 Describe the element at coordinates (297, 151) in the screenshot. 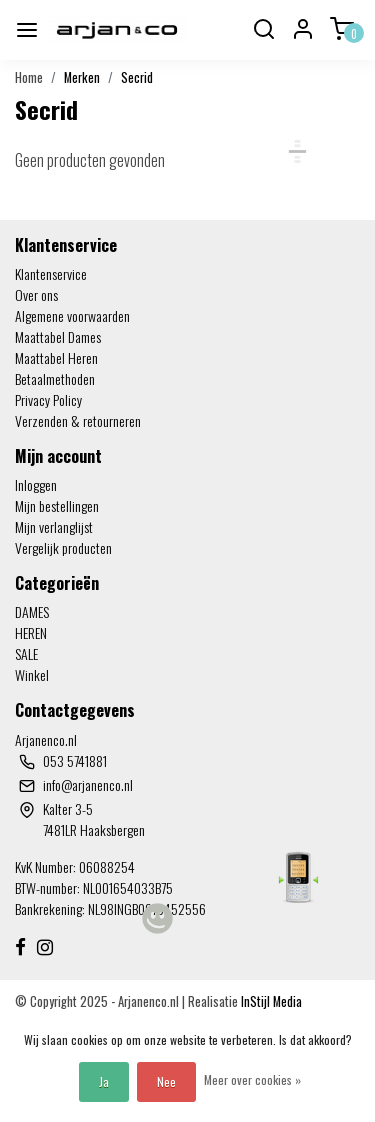

I see `switch to continuous scroll view` at that location.